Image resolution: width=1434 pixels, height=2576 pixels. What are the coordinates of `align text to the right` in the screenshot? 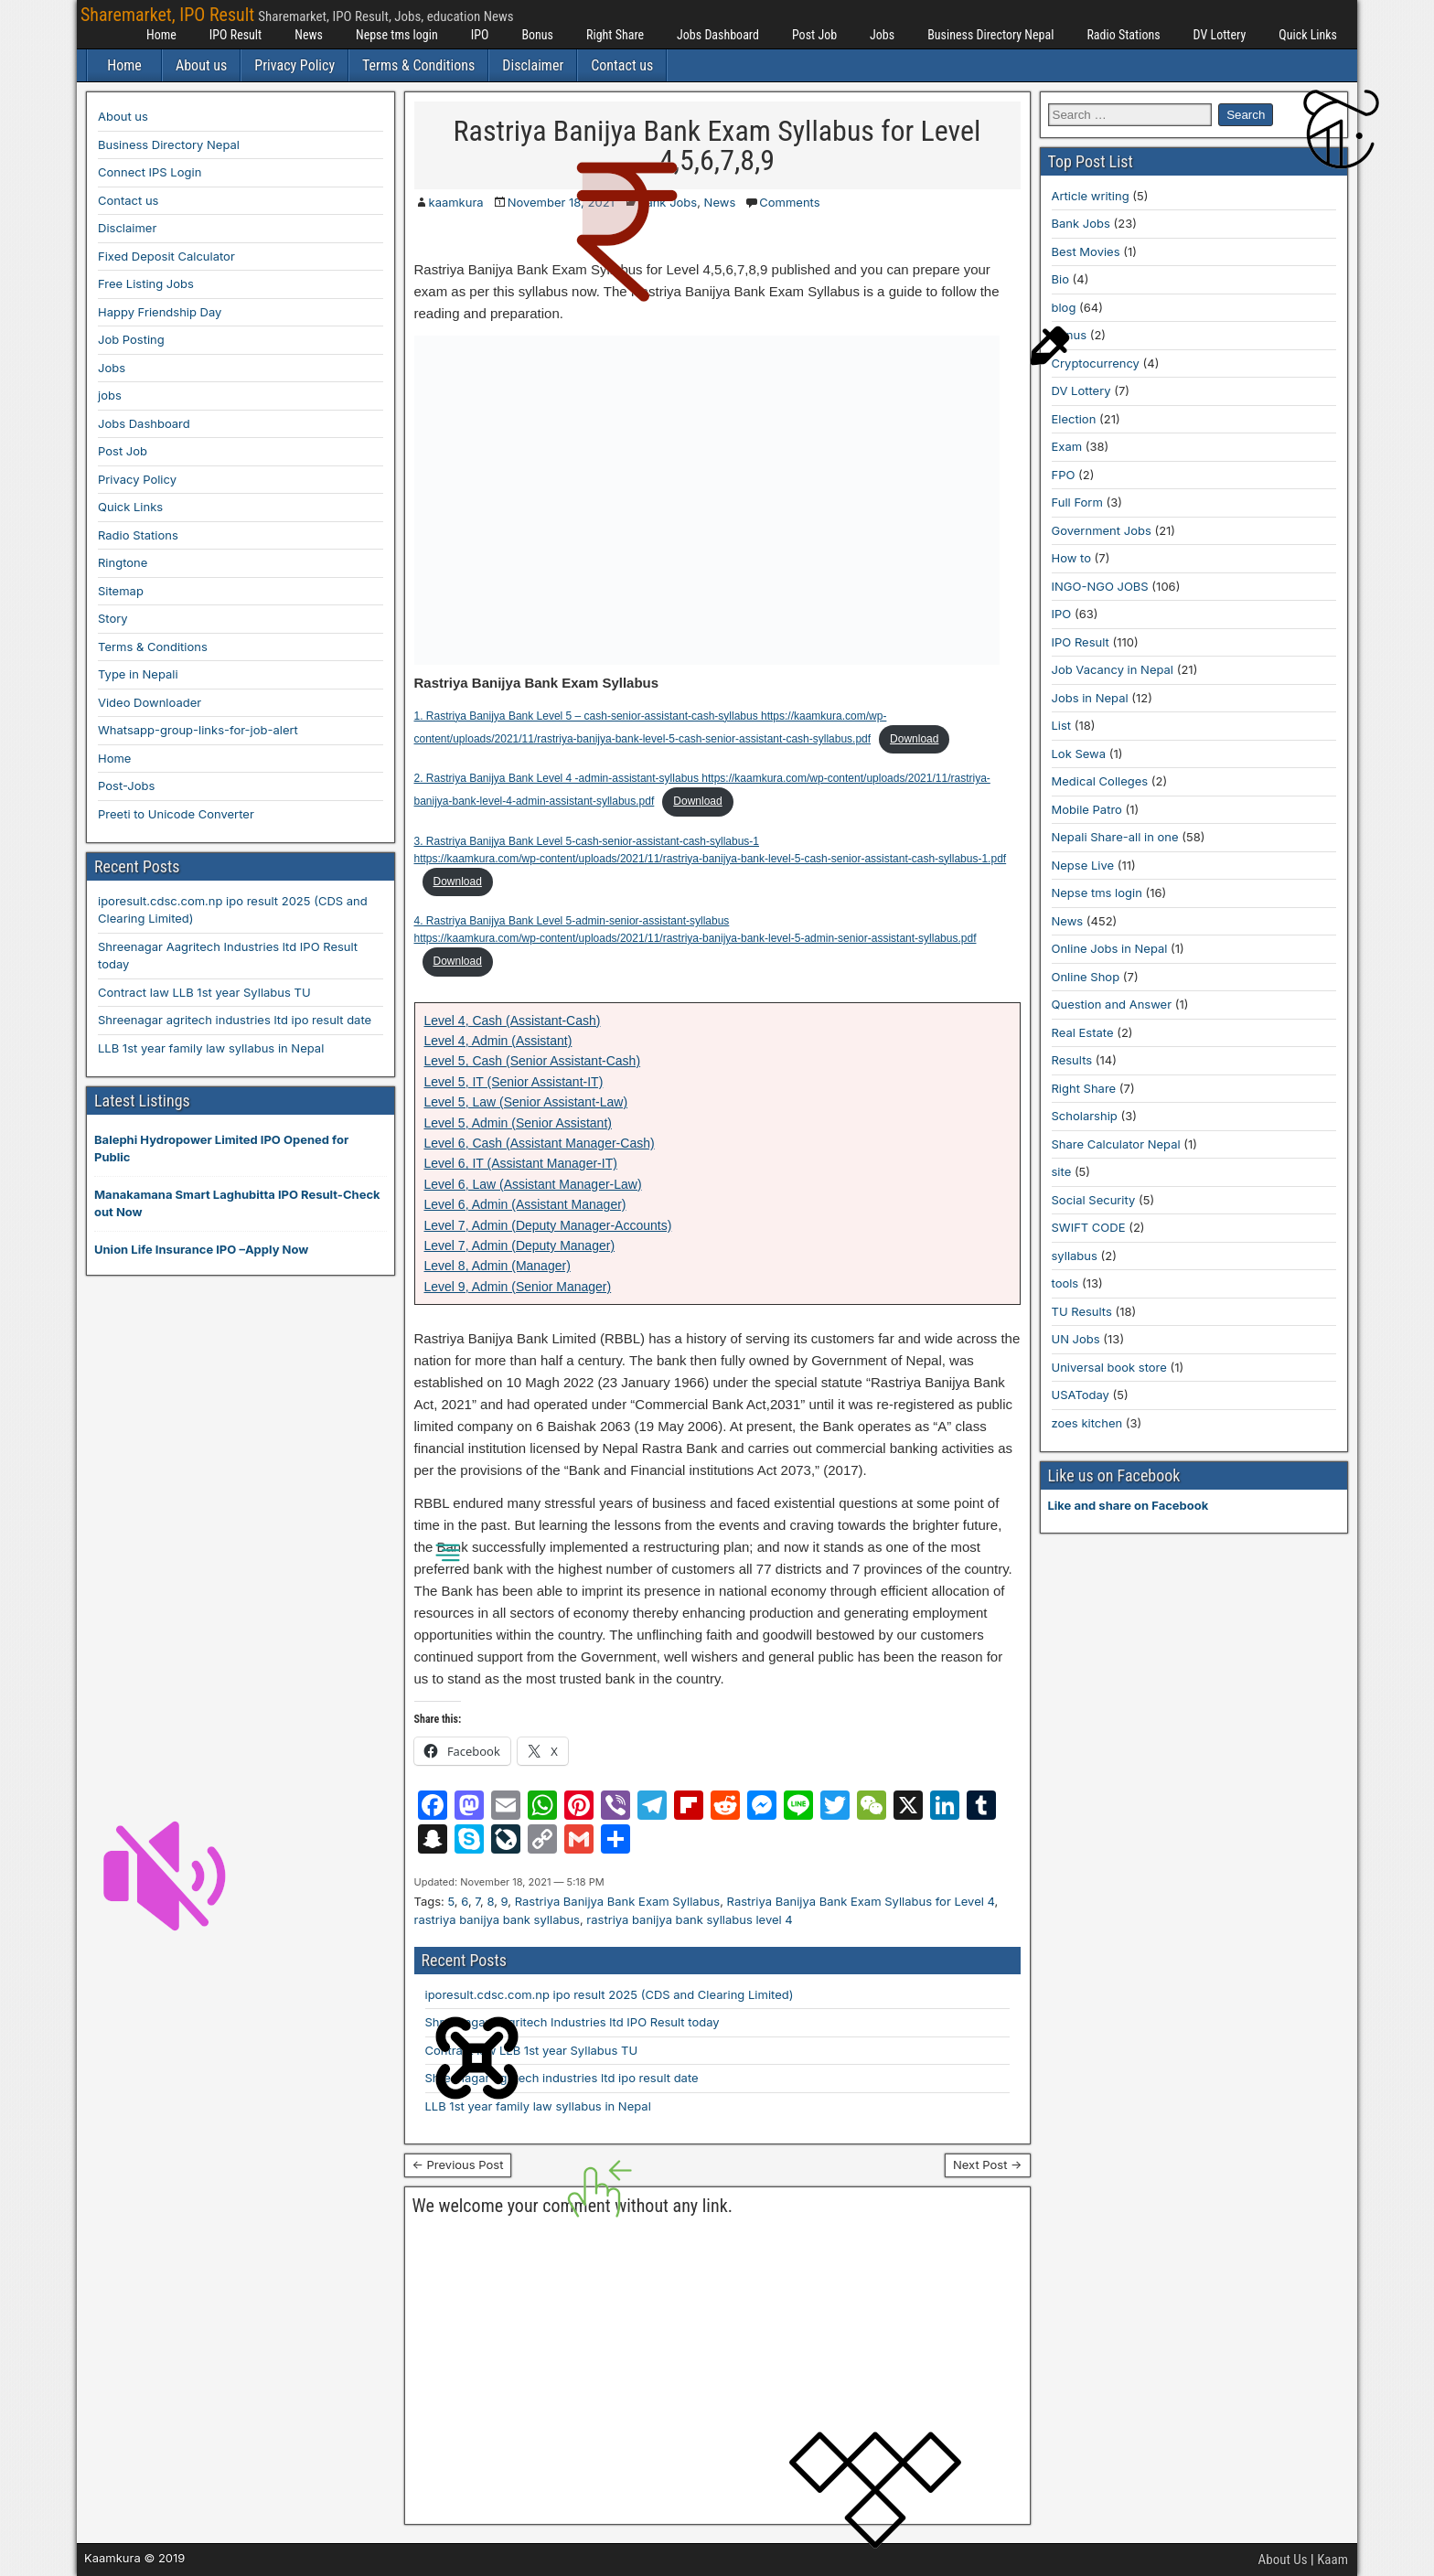 It's located at (447, 1553).